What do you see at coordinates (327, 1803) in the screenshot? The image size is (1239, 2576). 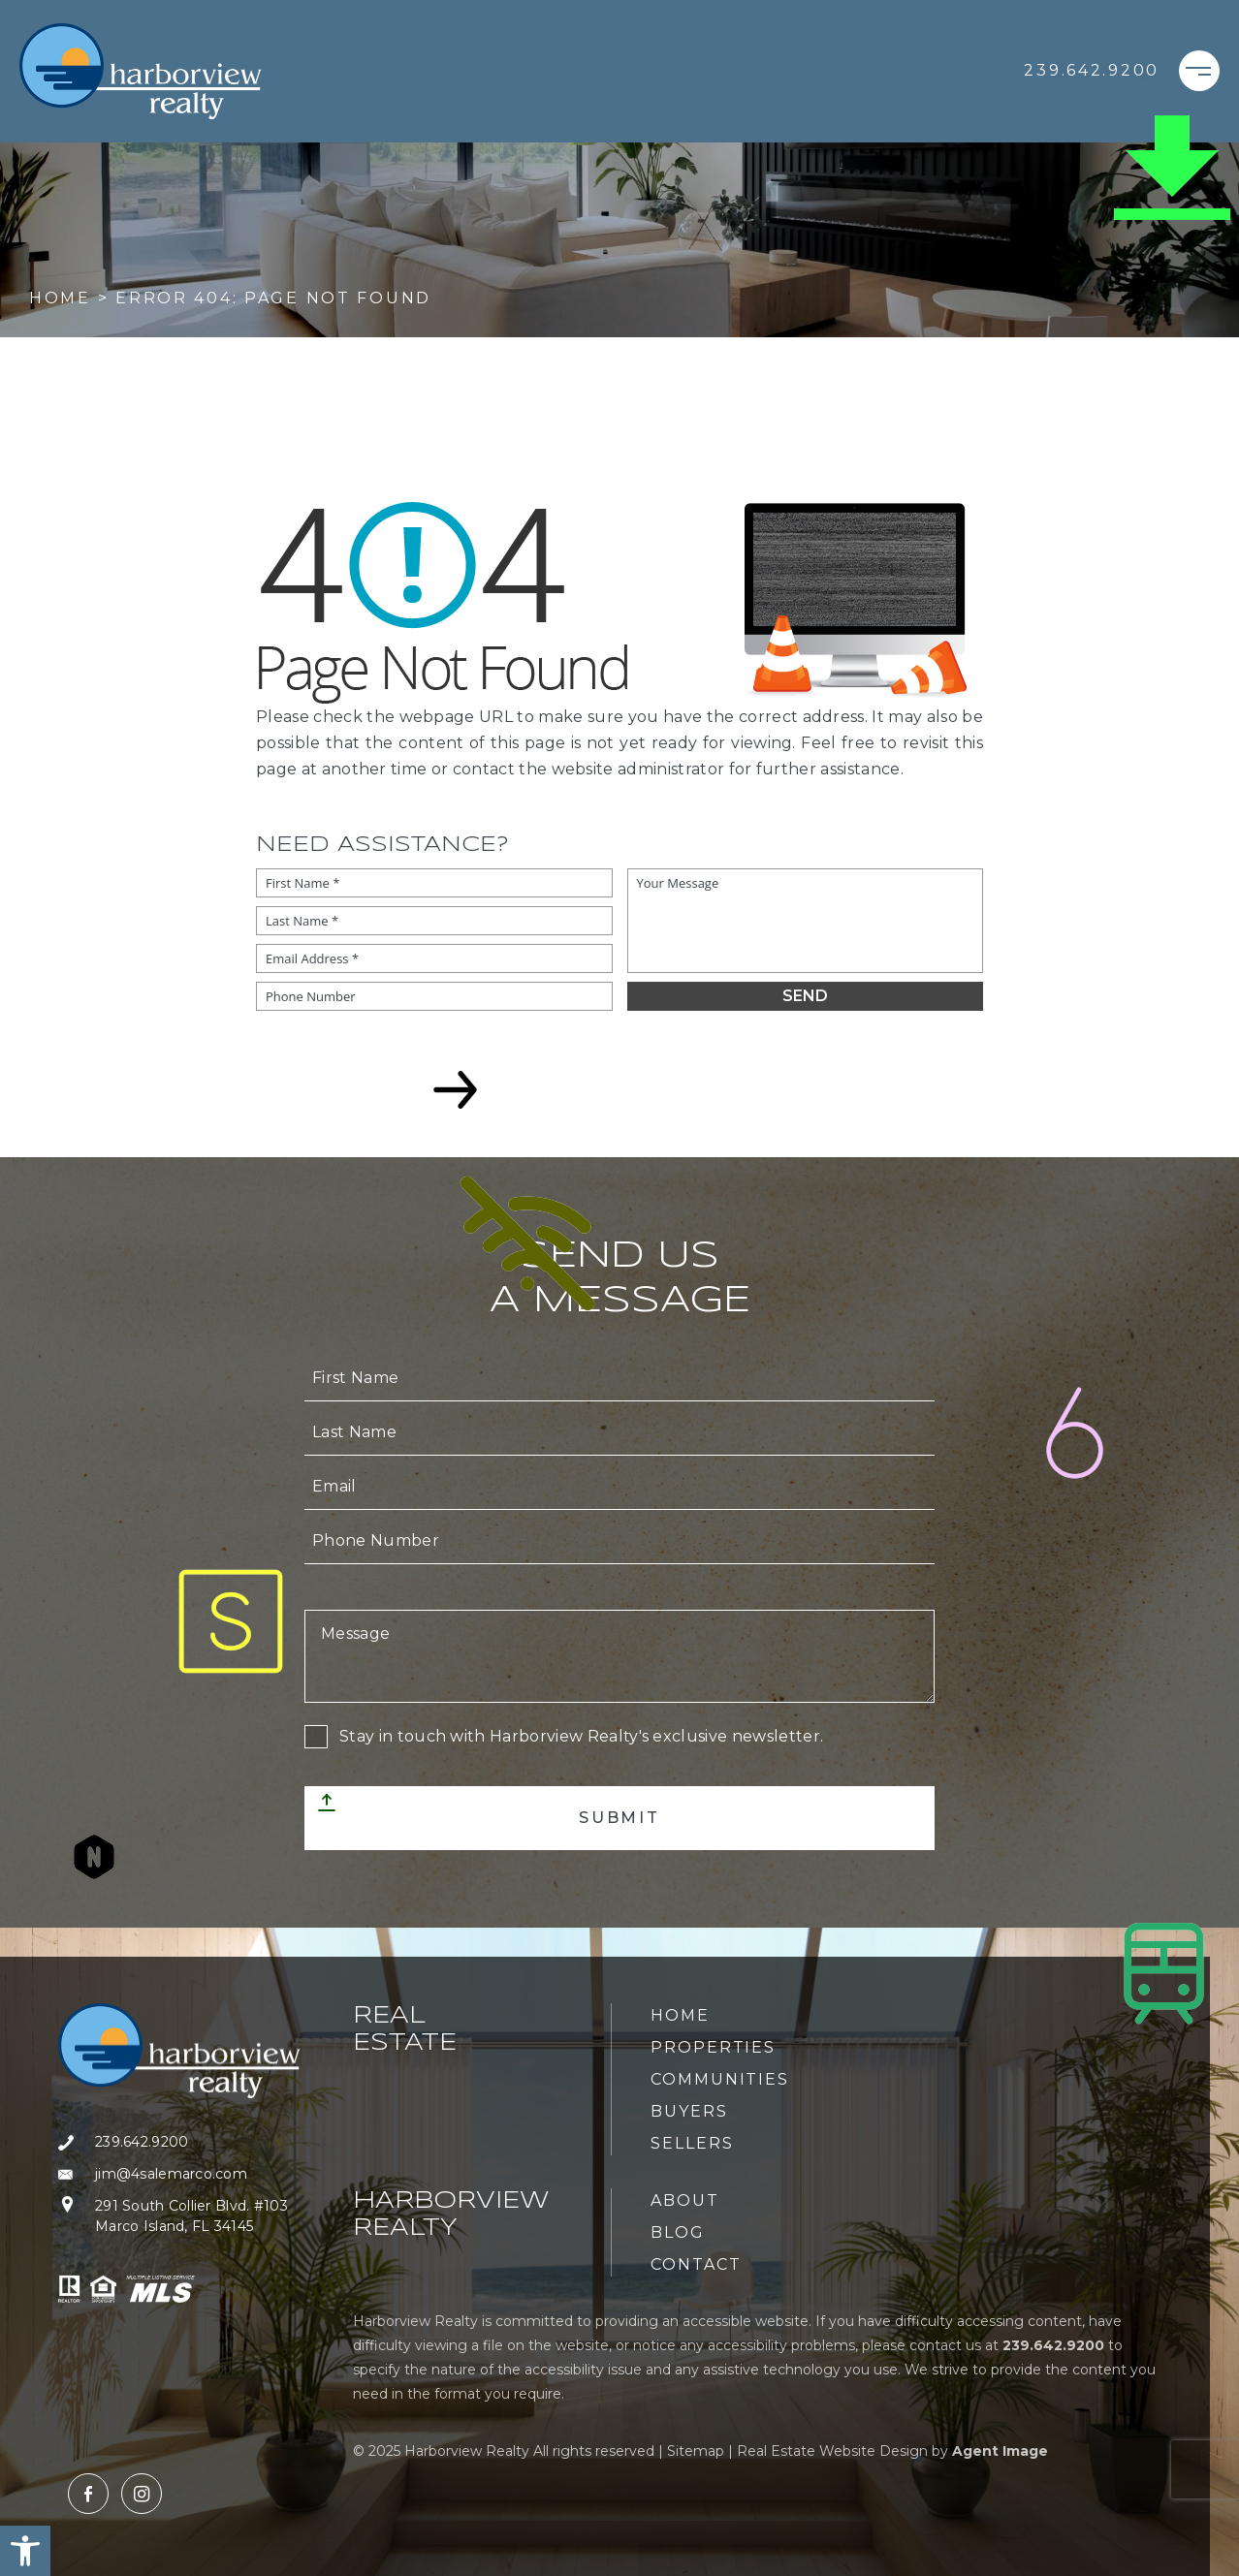 I see `upload a file or document` at bounding box center [327, 1803].